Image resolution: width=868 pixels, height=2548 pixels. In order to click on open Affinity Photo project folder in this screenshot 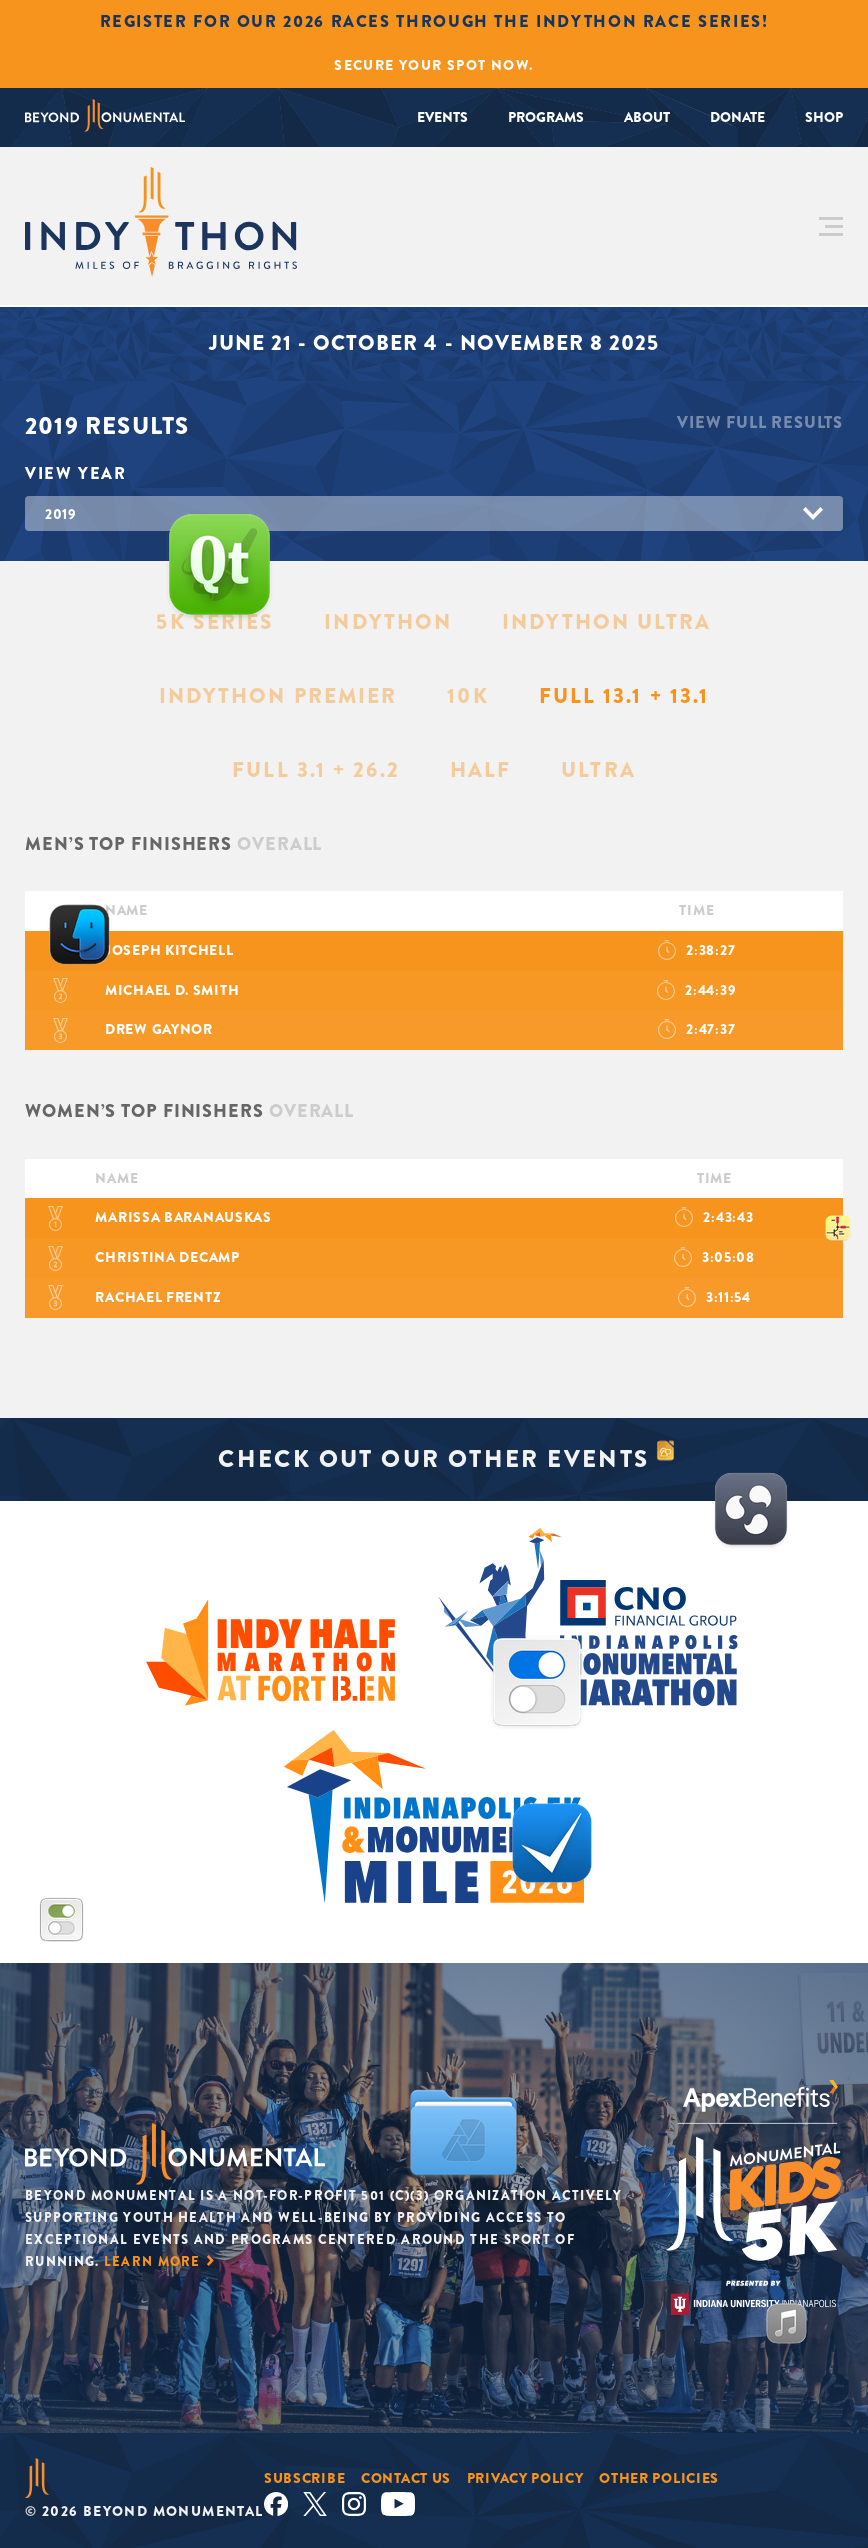, I will do `click(463, 2132)`.